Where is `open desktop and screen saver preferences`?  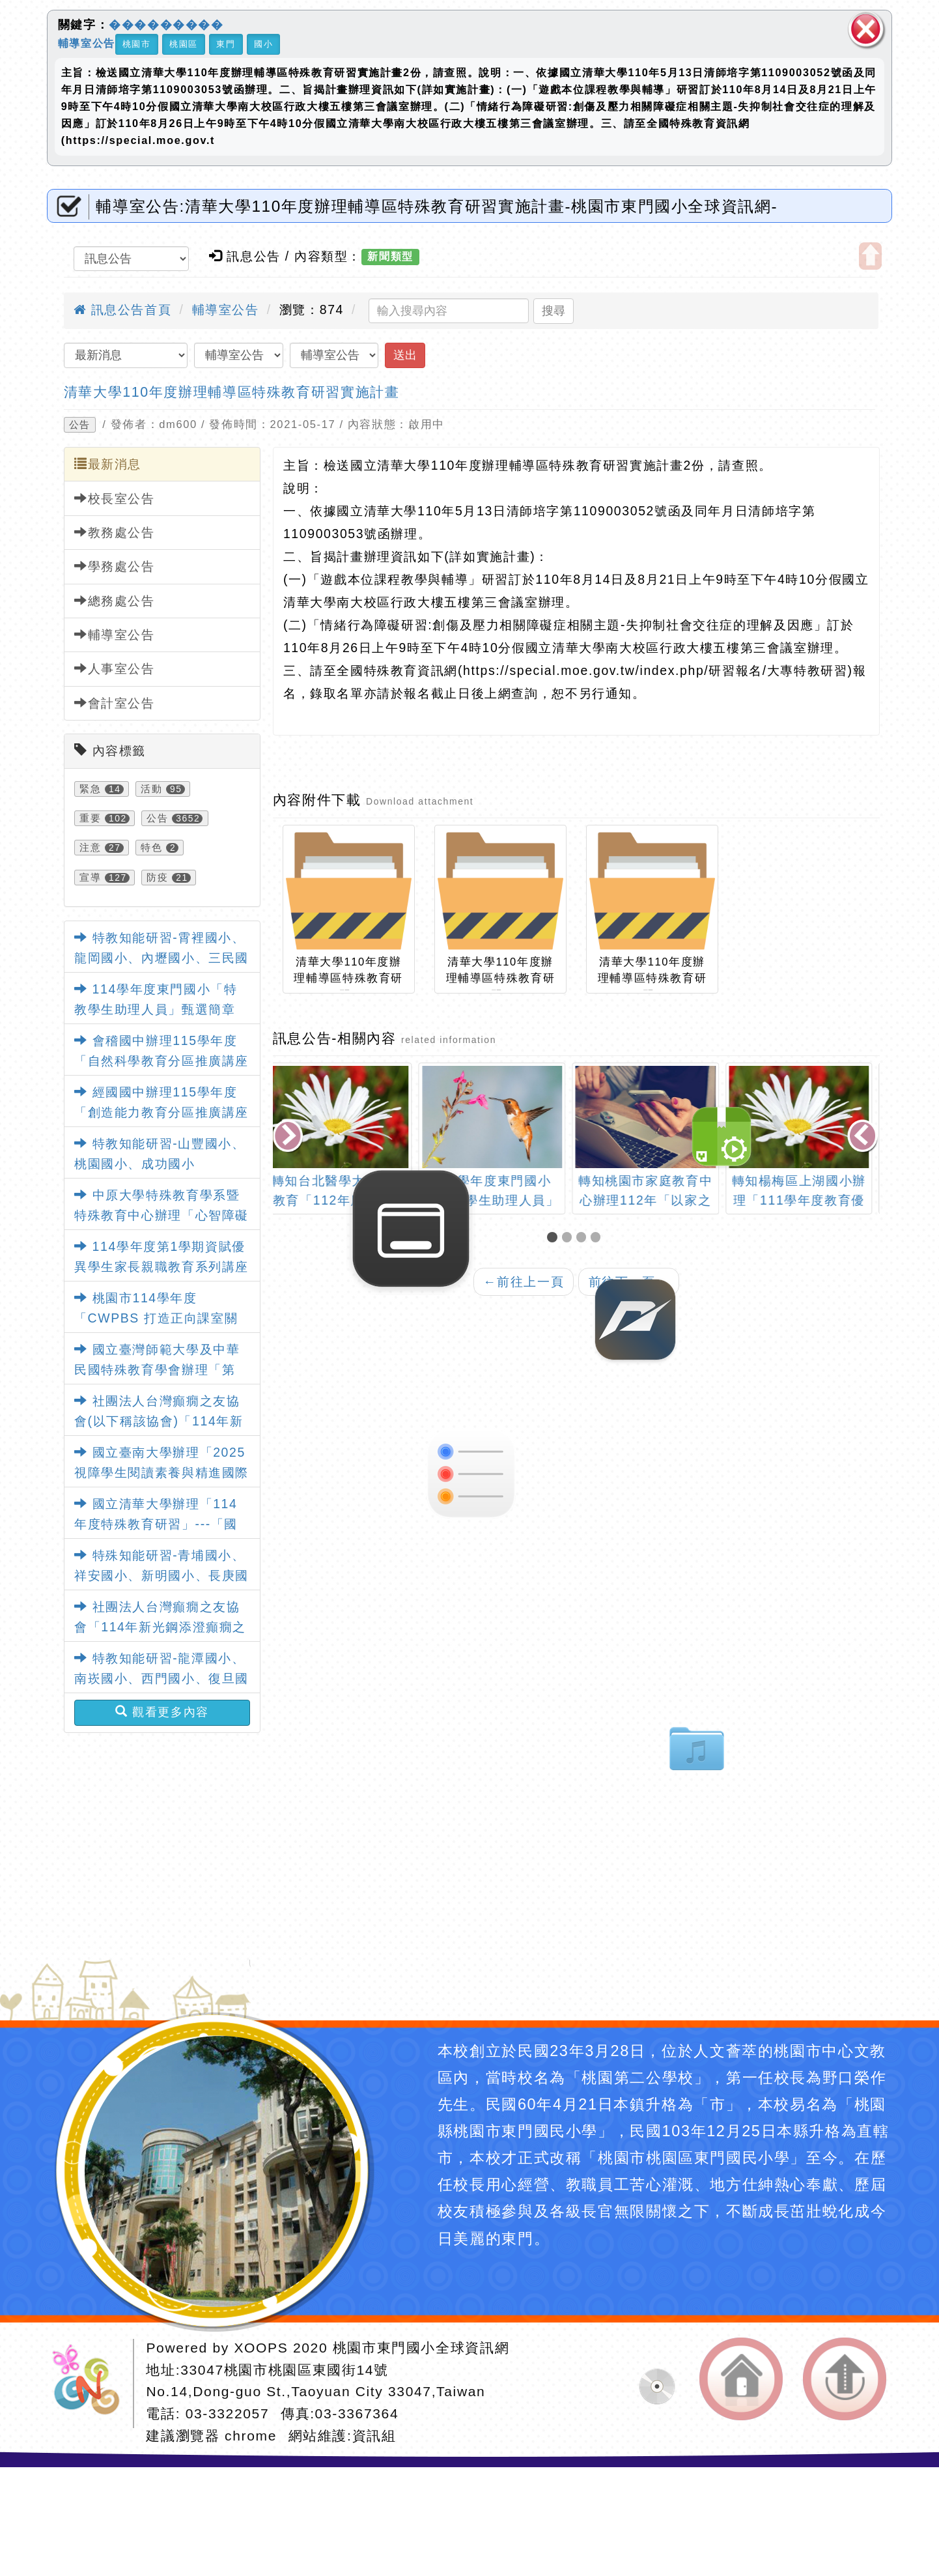 open desktop and screen saver preferences is located at coordinates (411, 1231).